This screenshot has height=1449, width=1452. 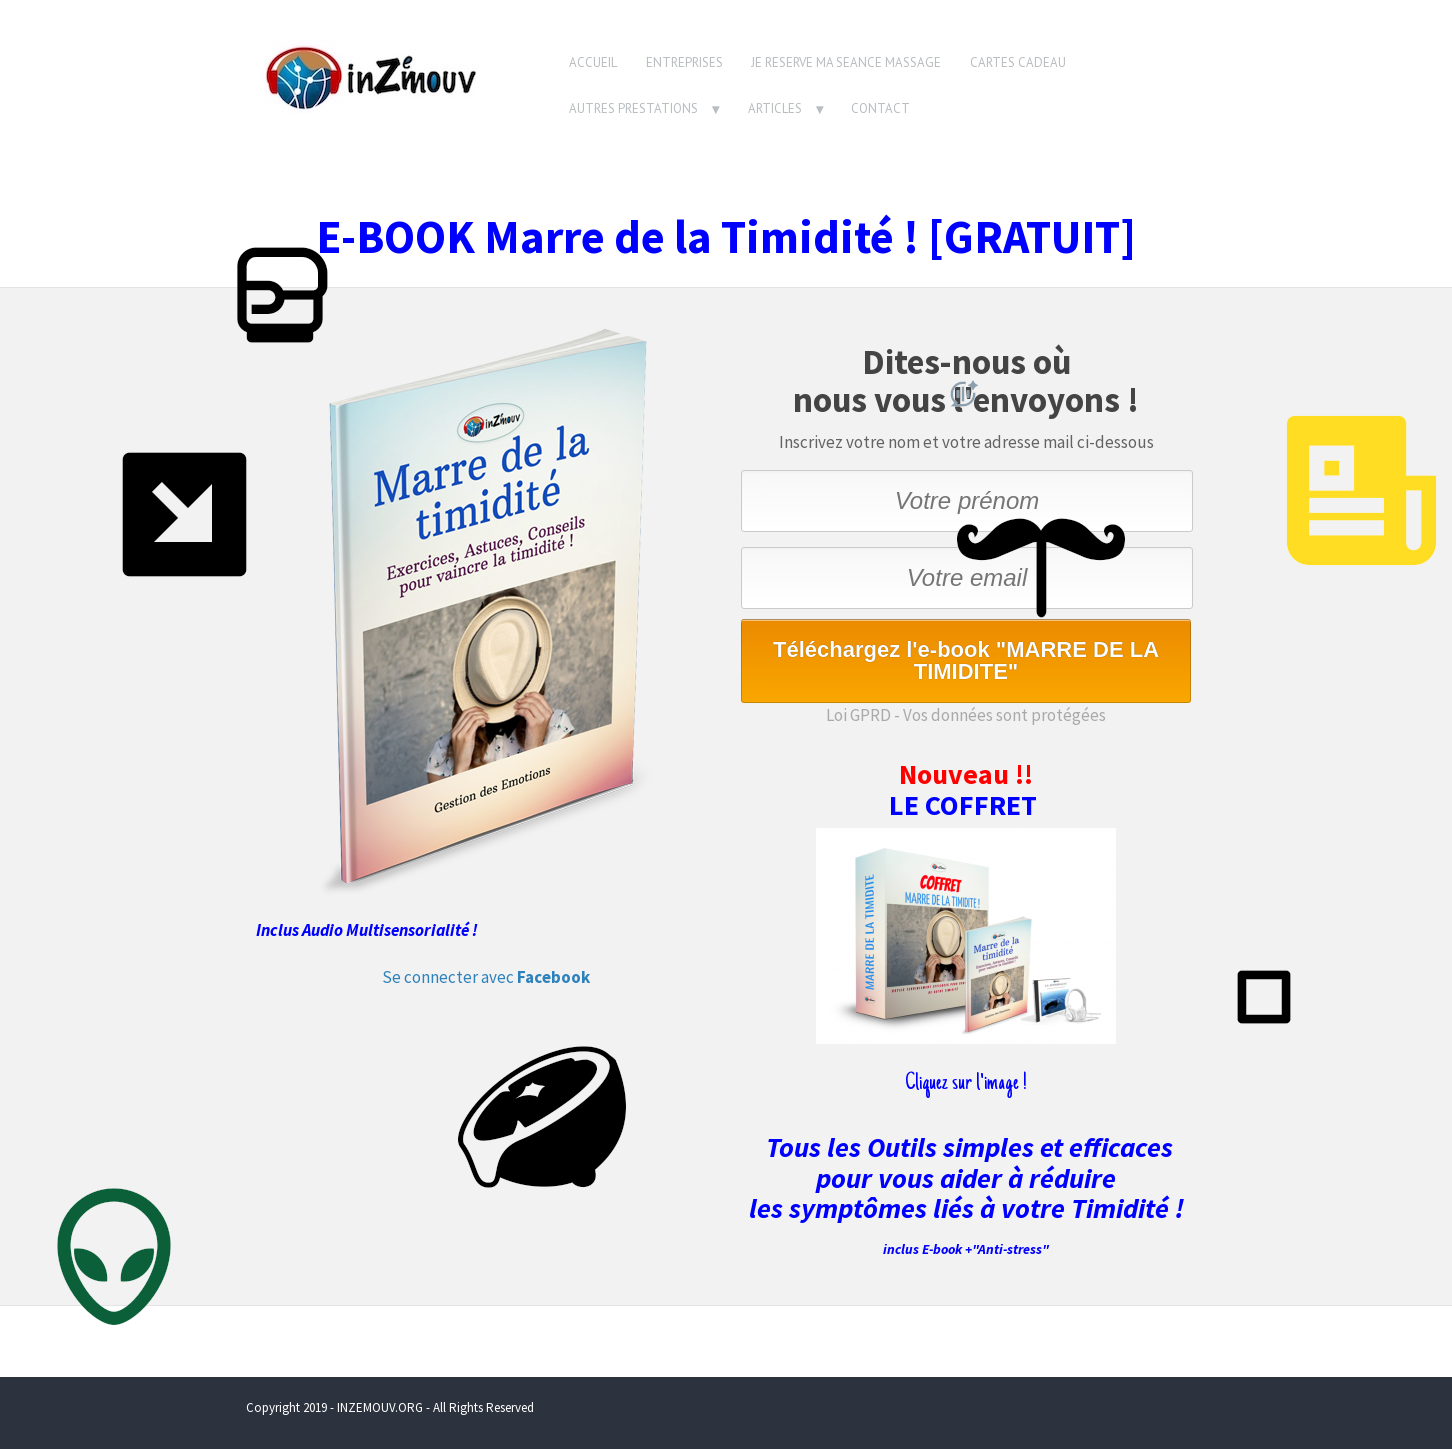 I want to click on start an AI voice conversation, so click(x=963, y=394).